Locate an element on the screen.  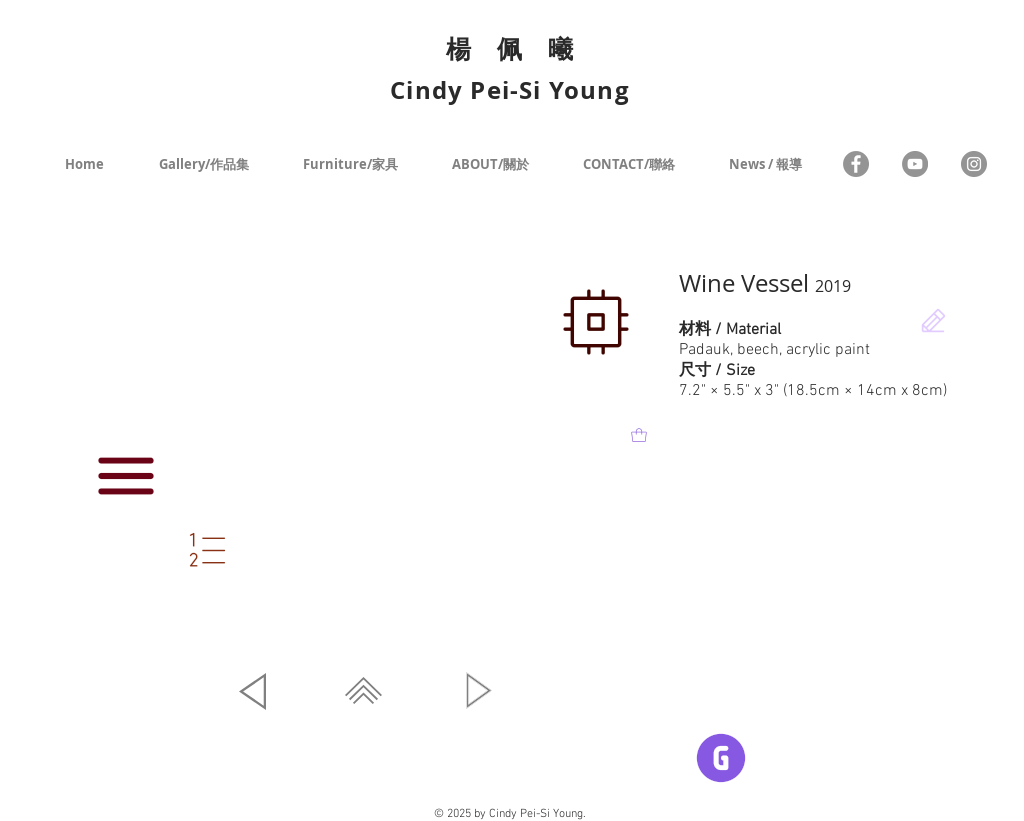
view your shopping bag is located at coordinates (639, 436).